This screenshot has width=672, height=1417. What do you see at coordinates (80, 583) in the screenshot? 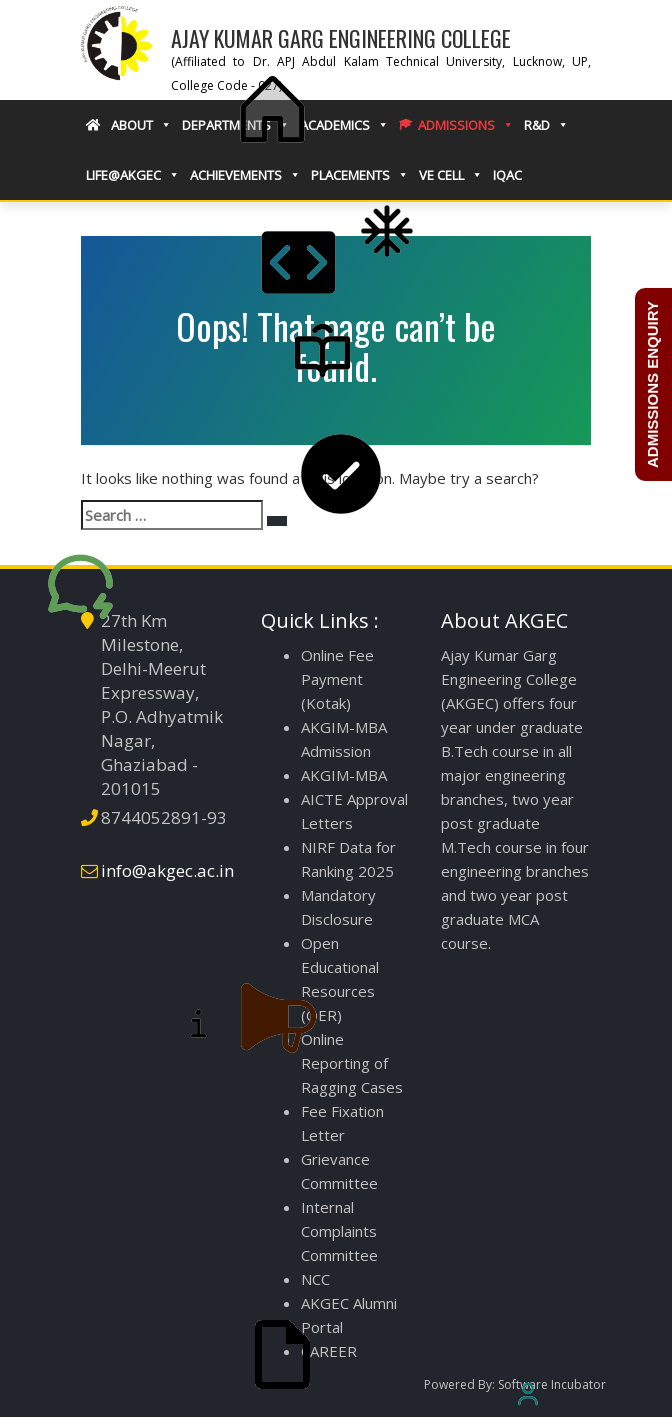
I see `send a quick or instant message` at bounding box center [80, 583].